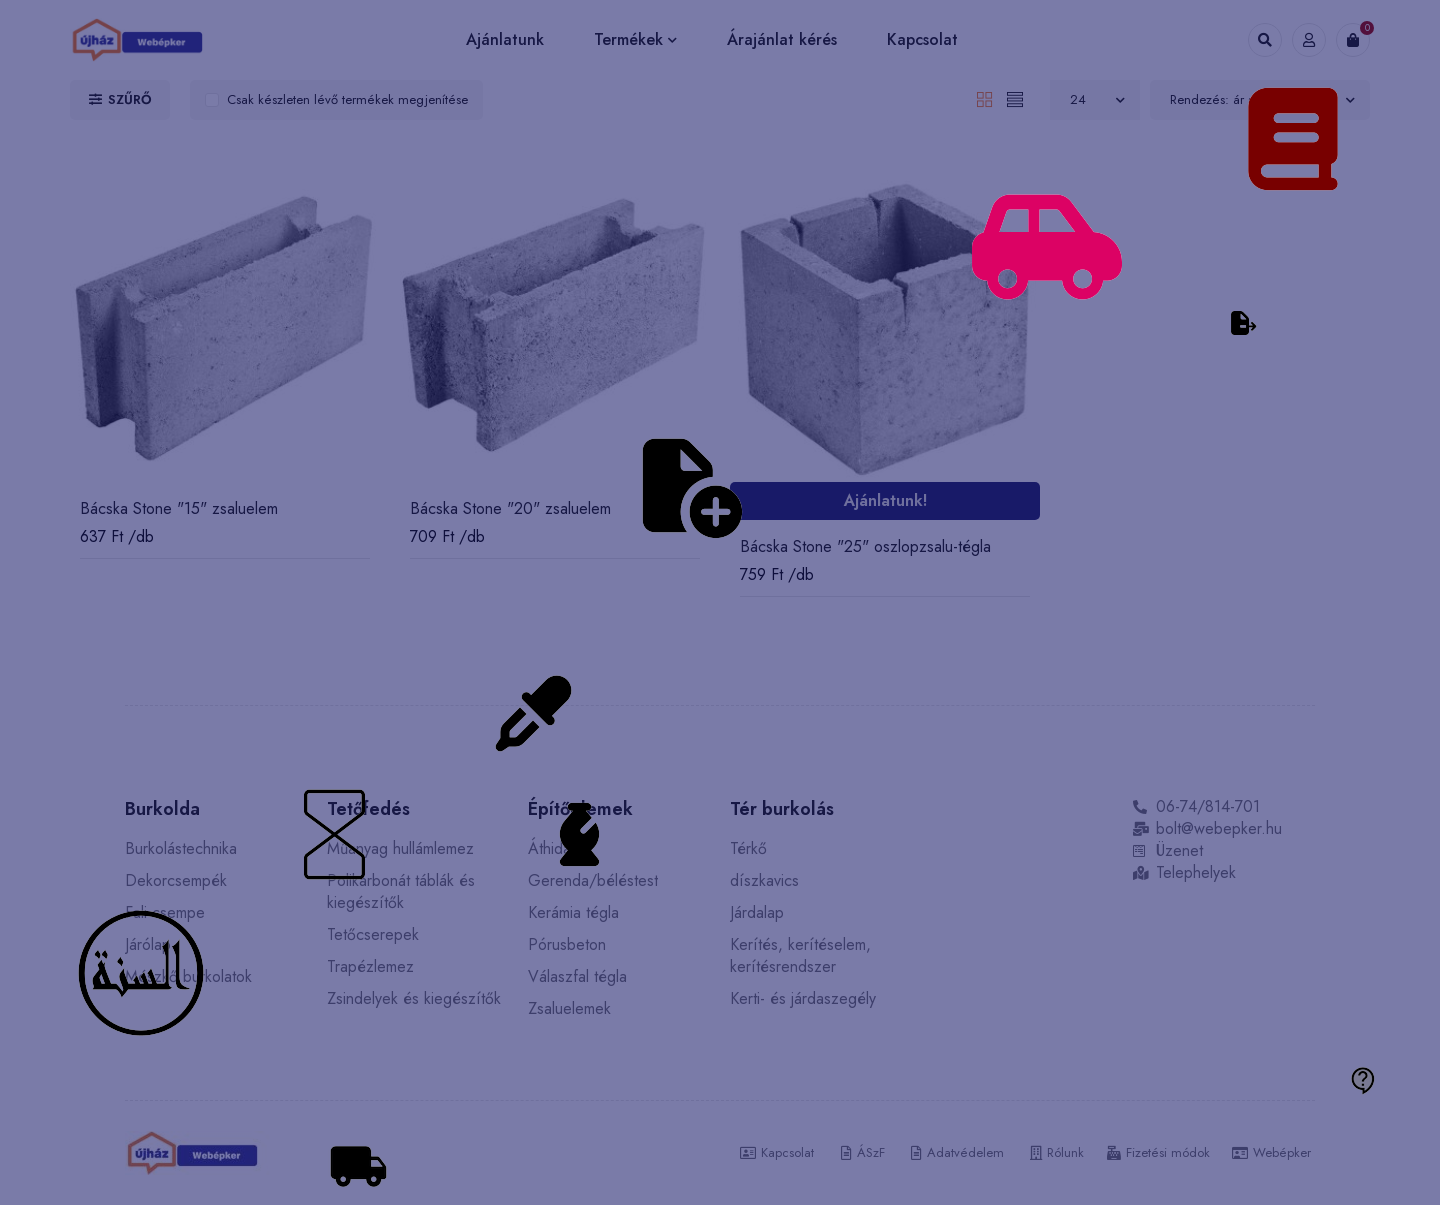 Image resolution: width=1440 pixels, height=1205 pixels. What do you see at coordinates (141, 970) in the screenshot?
I see `US Sunnah Foundation logo` at bounding box center [141, 970].